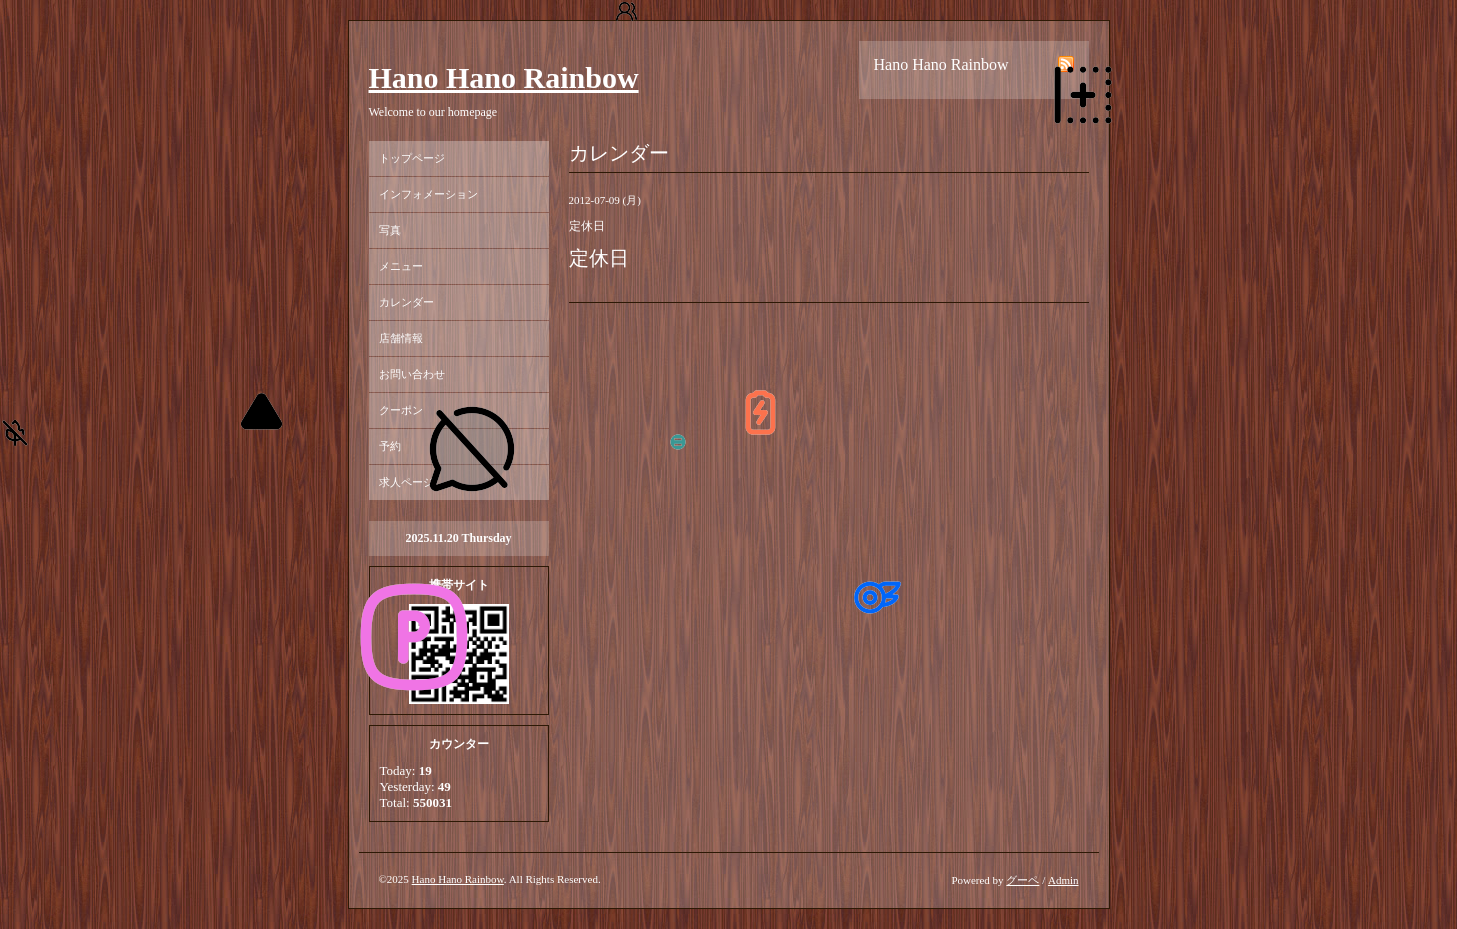 This screenshot has width=1457, height=929. Describe the element at coordinates (472, 449) in the screenshot. I see `mute or disable chat notifications` at that location.